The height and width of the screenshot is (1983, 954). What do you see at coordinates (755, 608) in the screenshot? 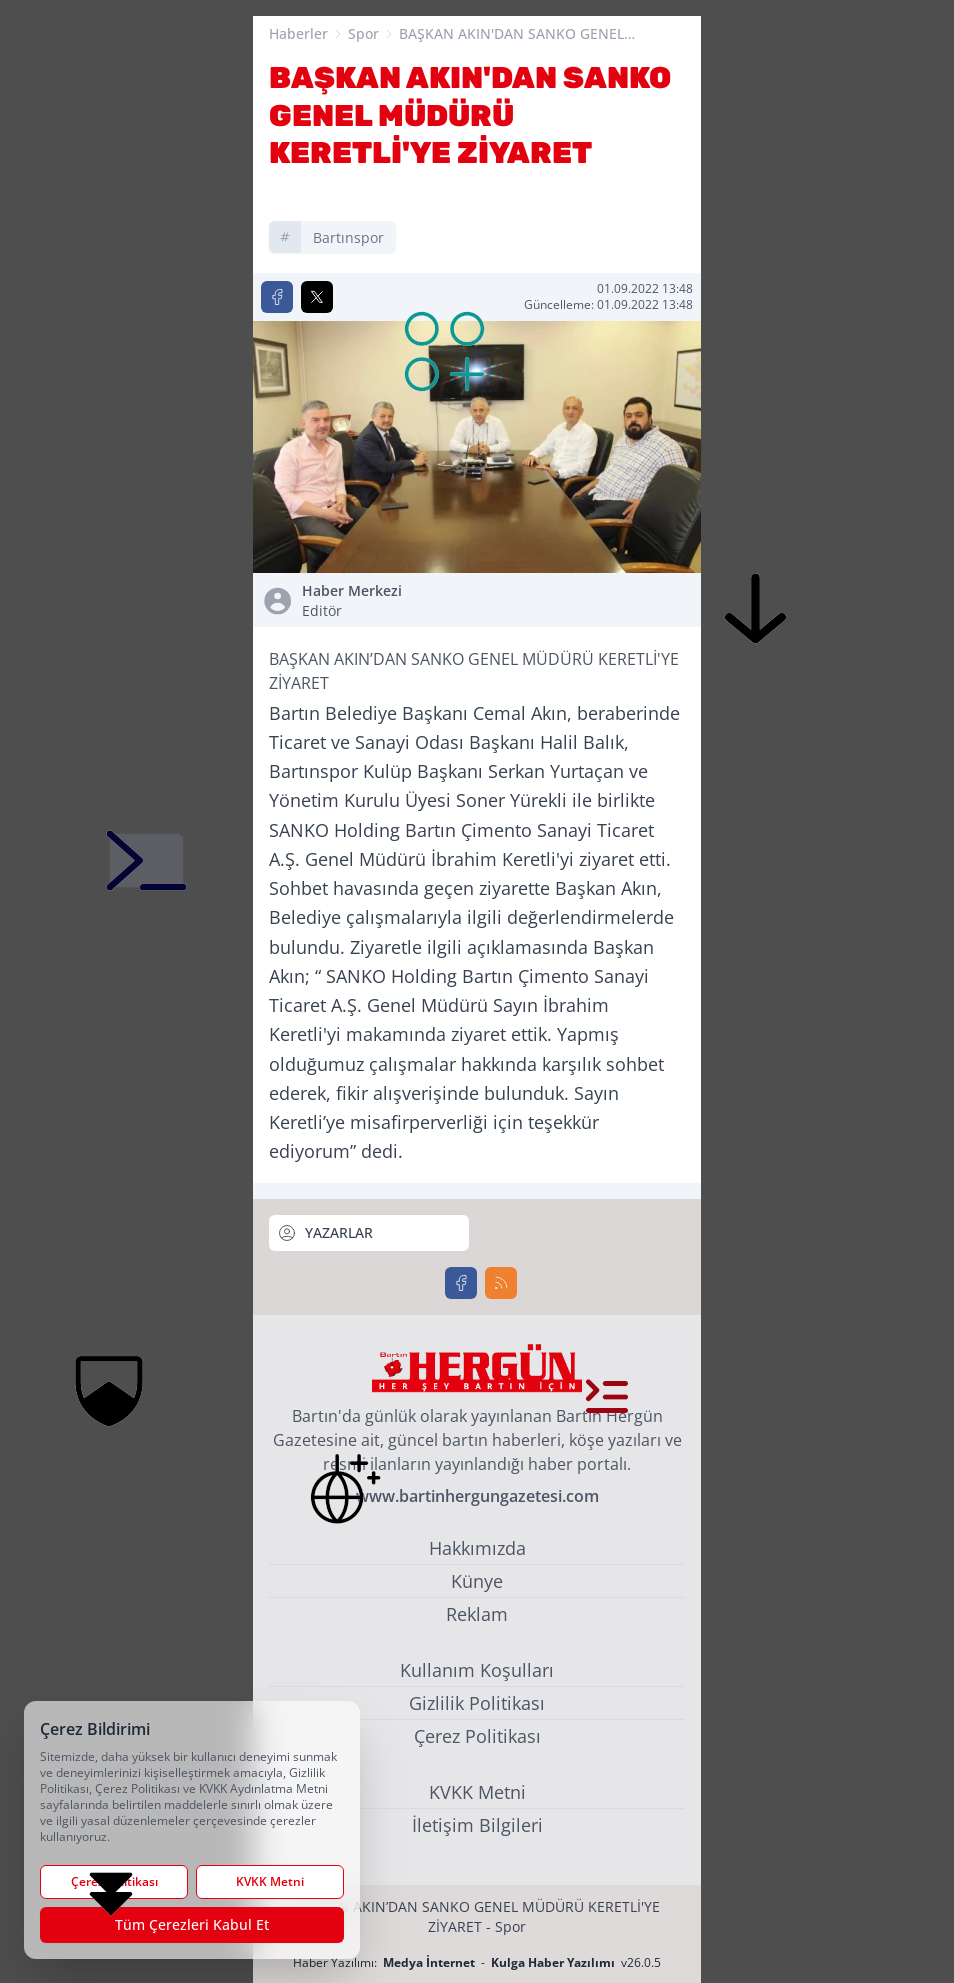
I see `scroll down or view more content` at bounding box center [755, 608].